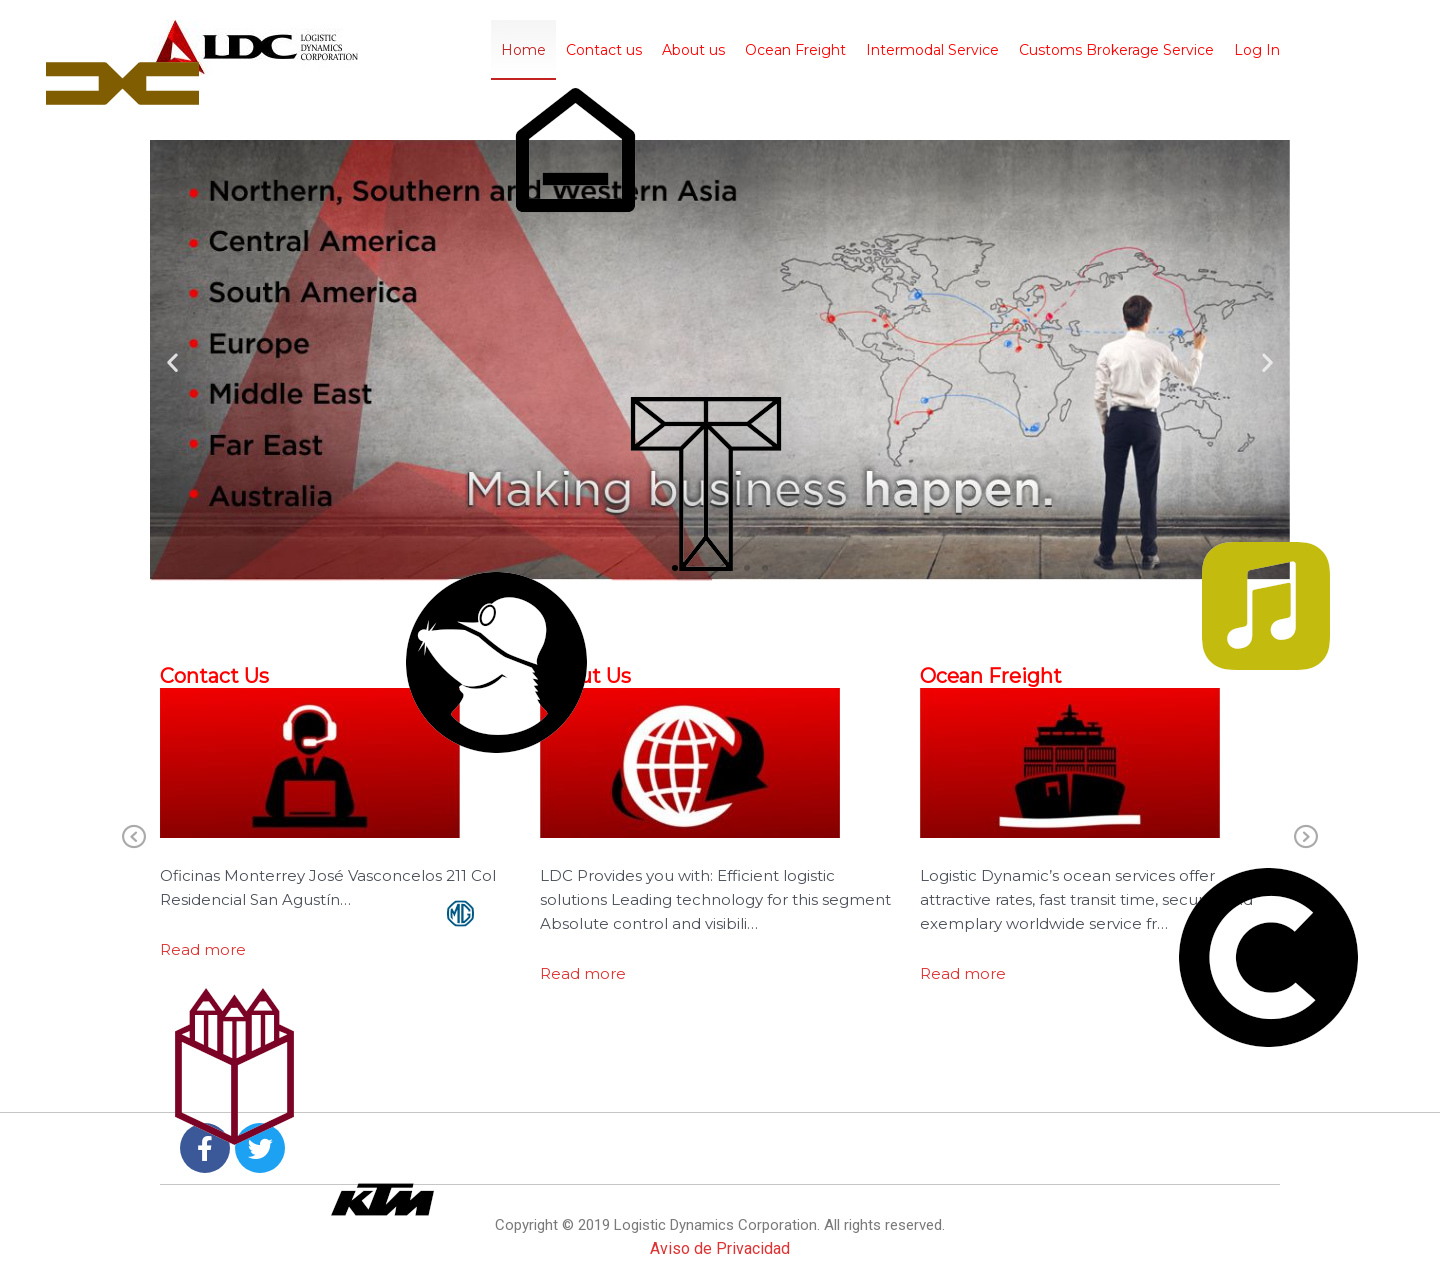  Describe the element at coordinates (706, 484) in the screenshot. I see `visit talenthouse website or app` at that location.